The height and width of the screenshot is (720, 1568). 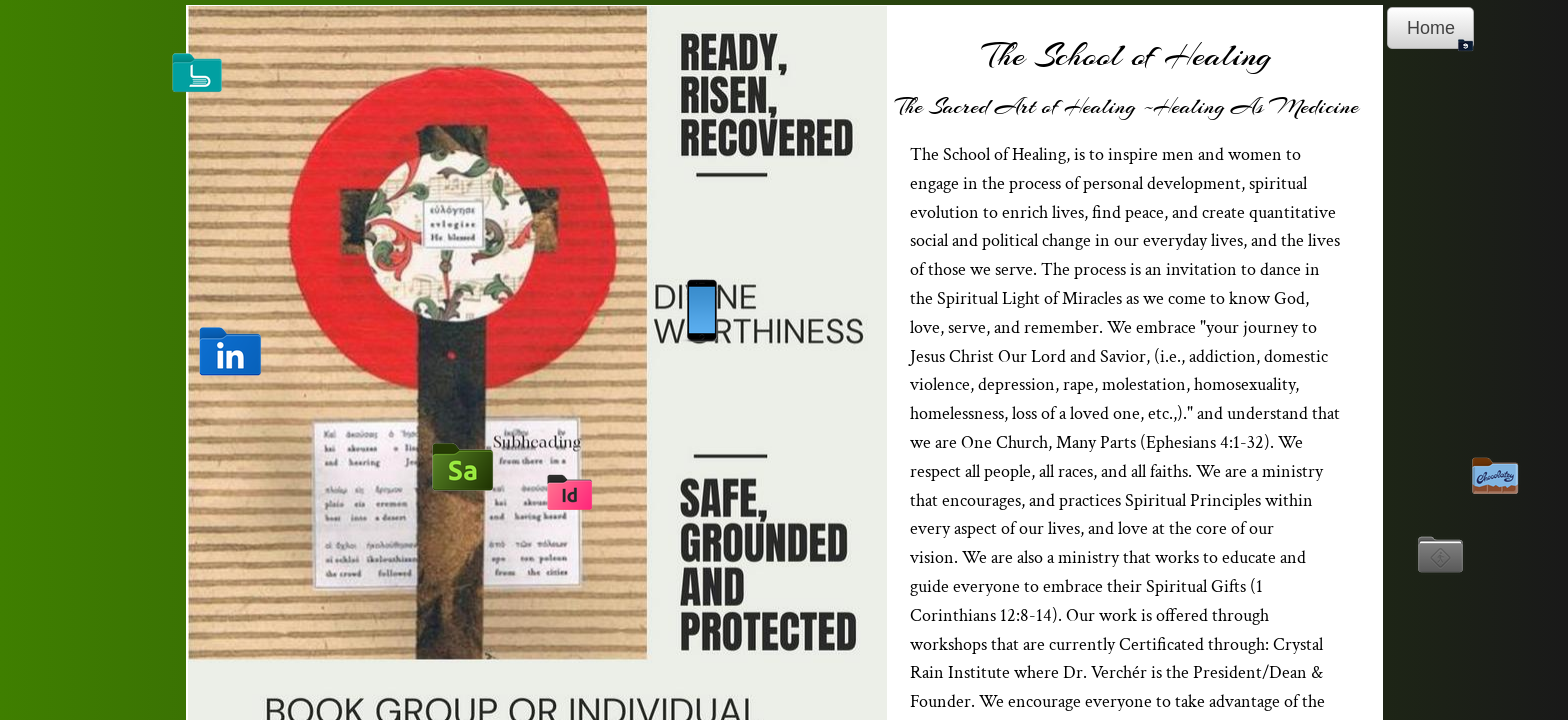 What do you see at coordinates (1465, 45) in the screenshot?
I see `open 9GAG downloads folder` at bounding box center [1465, 45].